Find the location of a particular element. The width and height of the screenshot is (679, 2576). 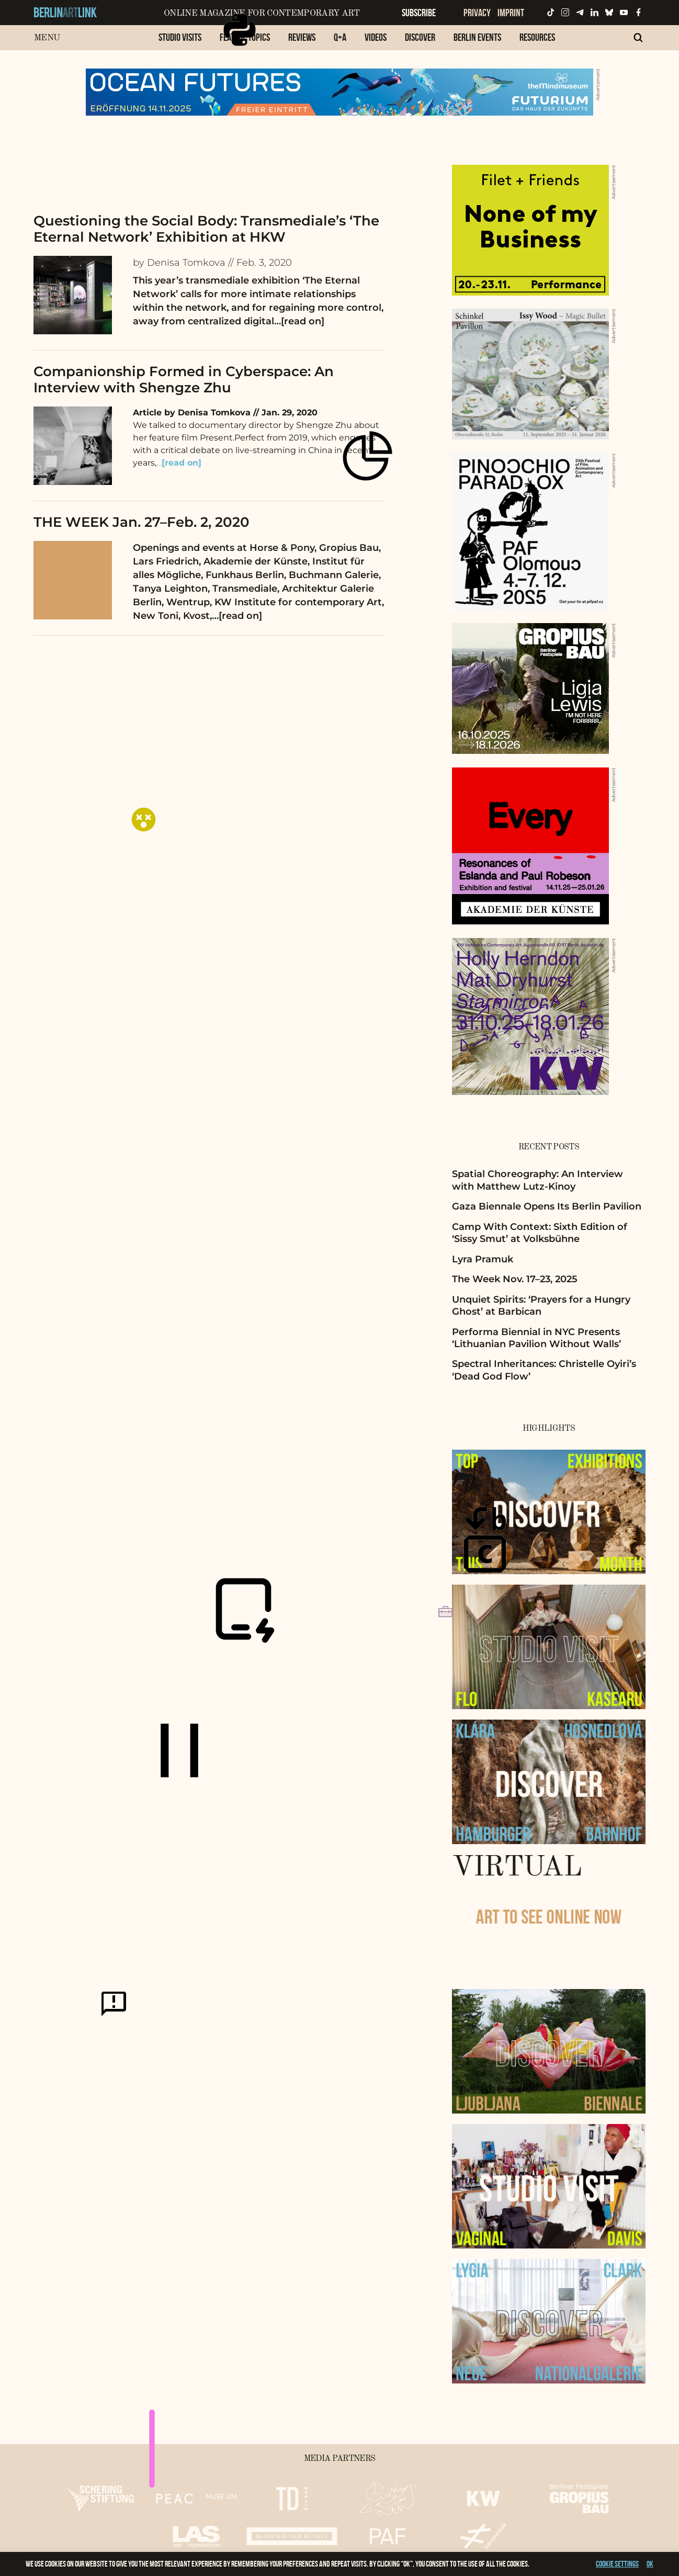

access tools and settings is located at coordinates (445, 1612).